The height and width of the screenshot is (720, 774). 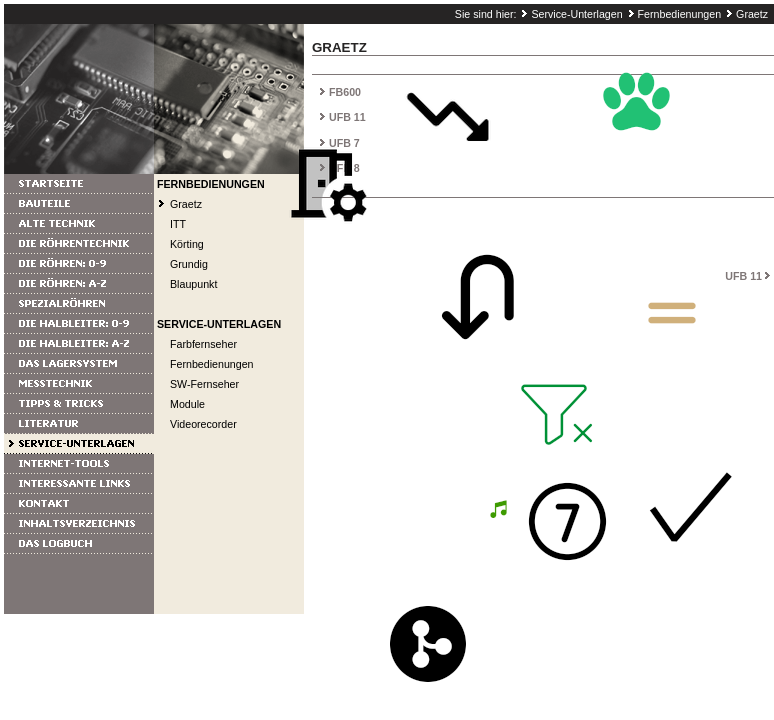 What do you see at coordinates (636, 101) in the screenshot?
I see `access pet-related features or settings` at bounding box center [636, 101].